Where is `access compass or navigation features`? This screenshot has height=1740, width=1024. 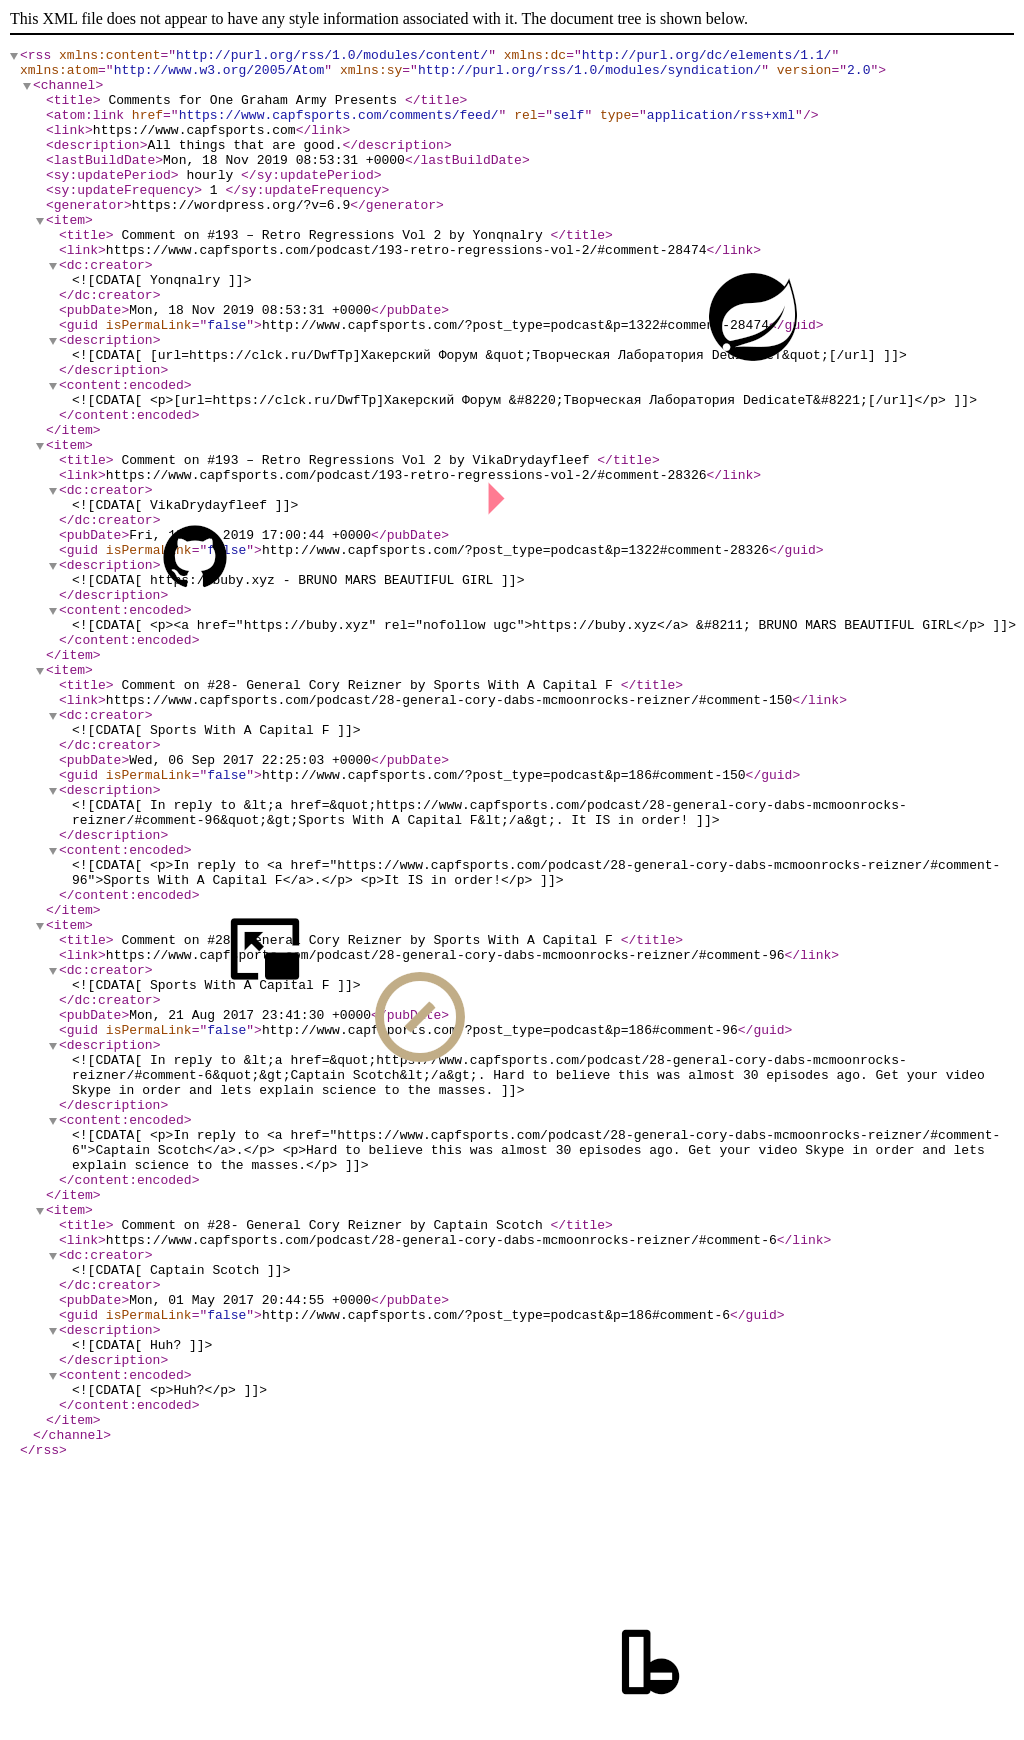
access compass or navigation features is located at coordinates (420, 1017).